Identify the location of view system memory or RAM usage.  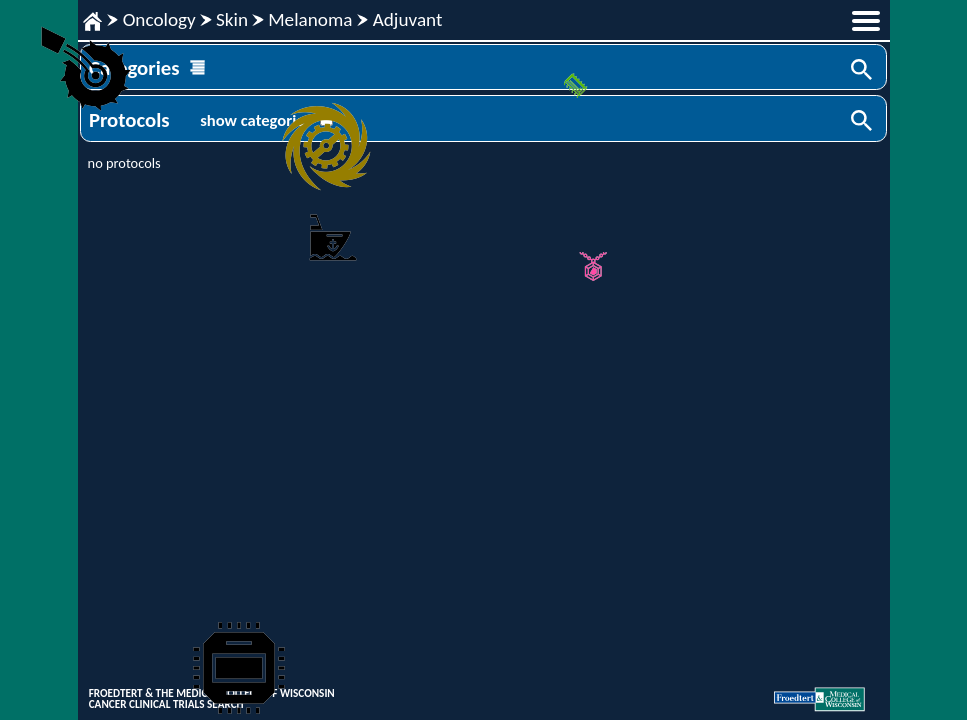
(575, 85).